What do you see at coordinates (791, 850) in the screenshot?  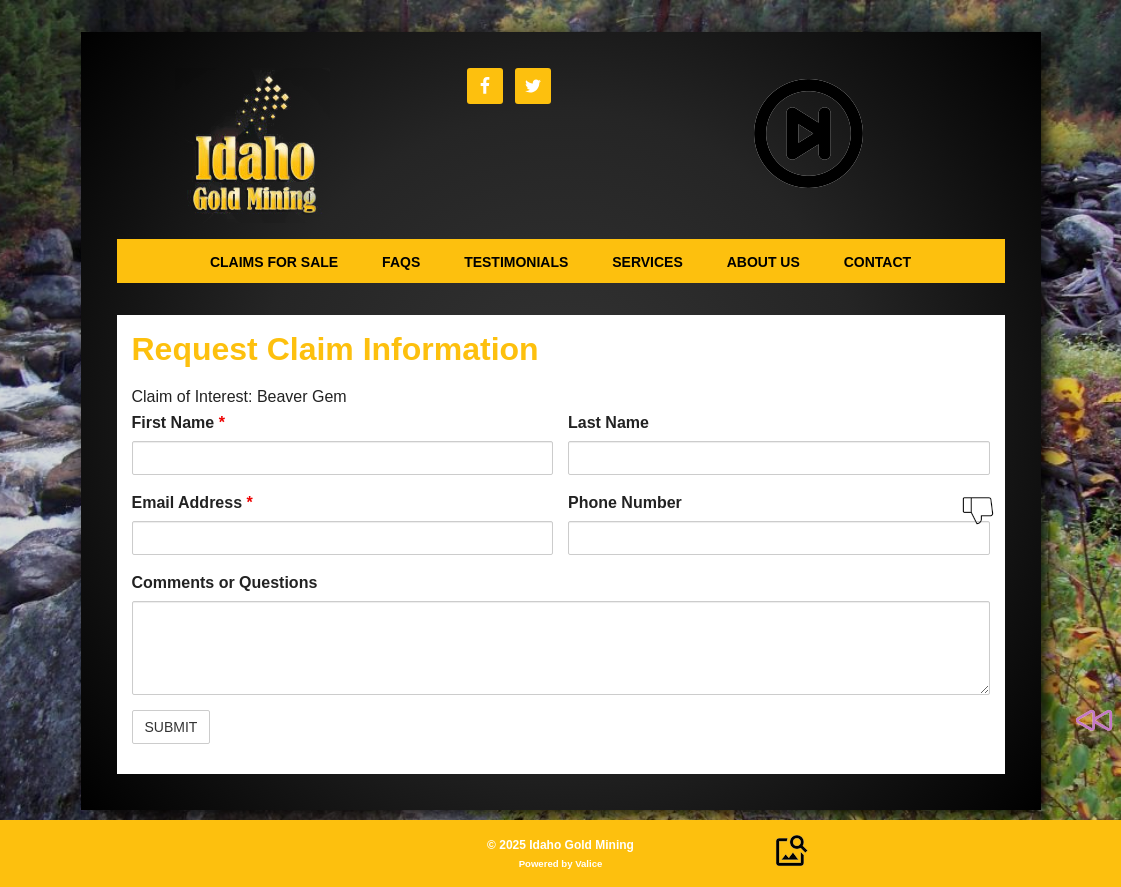 I see `search using an image or photo` at bounding box center [791, 850].